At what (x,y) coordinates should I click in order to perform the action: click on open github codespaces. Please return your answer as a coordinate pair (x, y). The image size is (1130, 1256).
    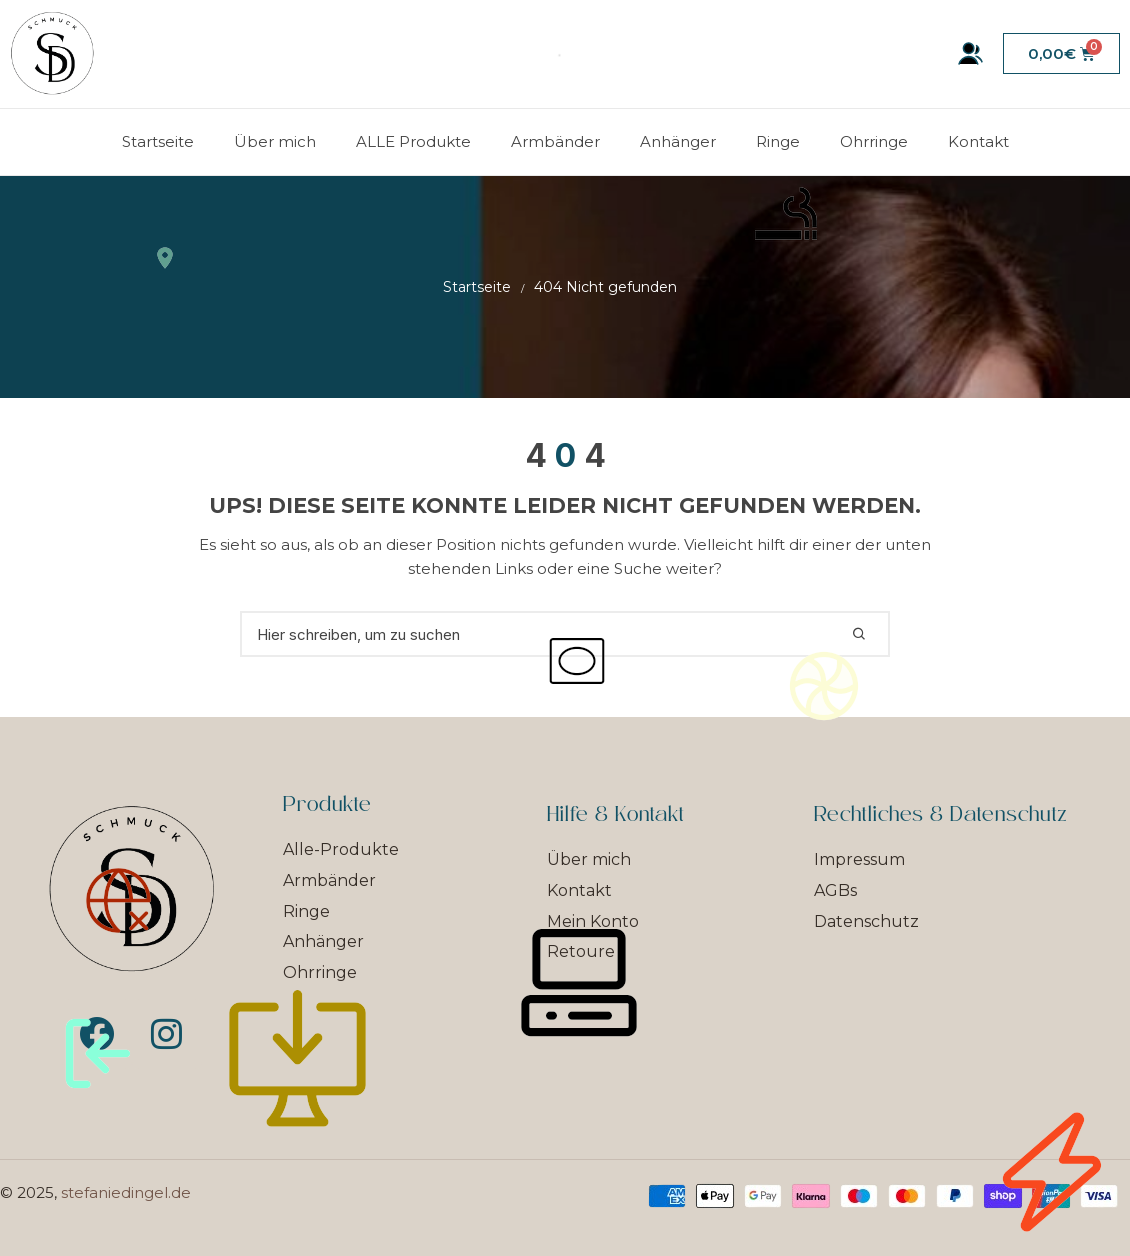
    Looking at the image, I should click on (579, 984).